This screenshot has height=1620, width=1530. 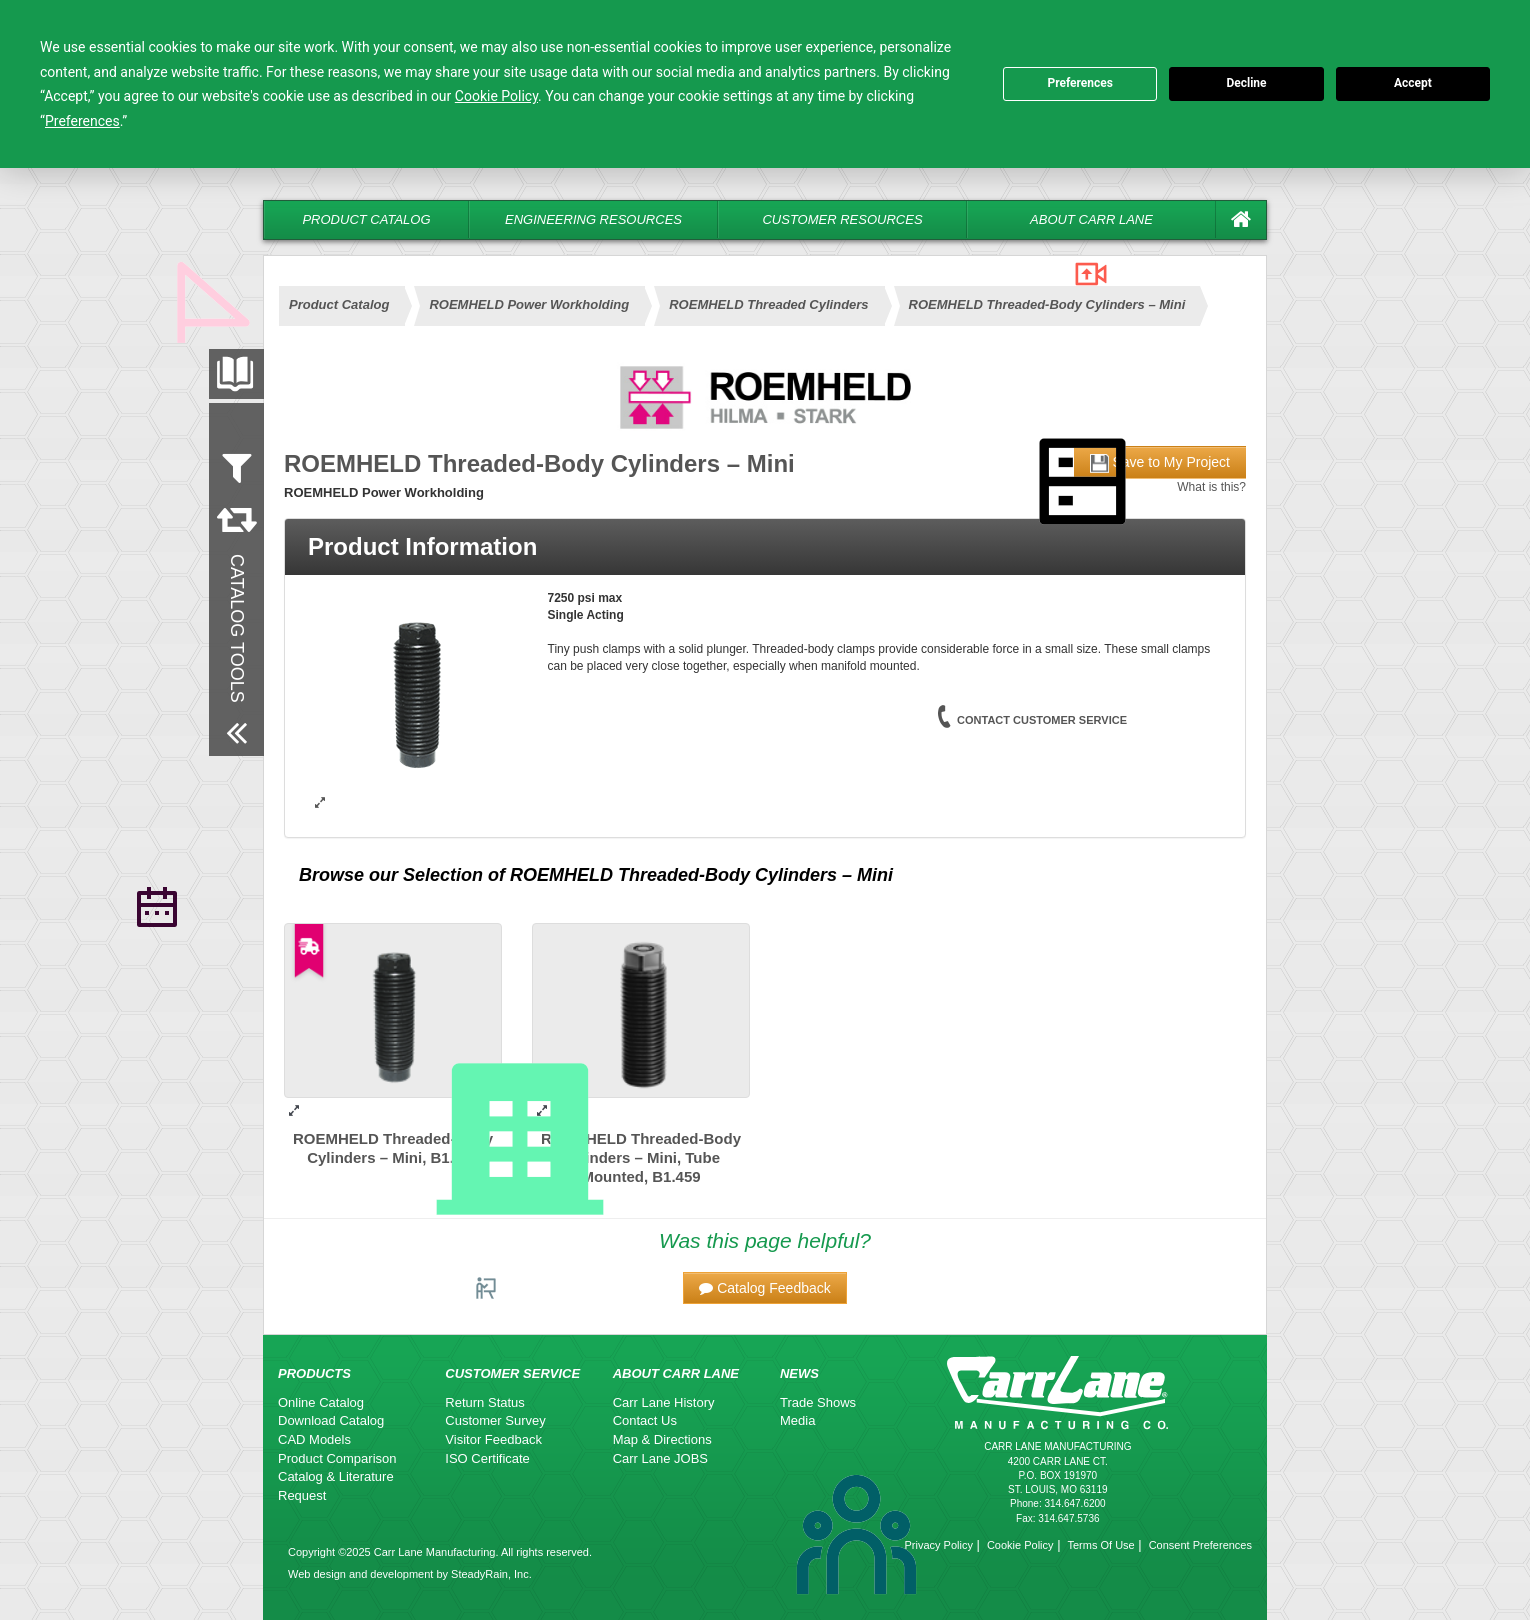 What do you see at coordinates (486, 1288) in the screenshot?
I see `start or view a presentation` at bounding box center [486, 1288].